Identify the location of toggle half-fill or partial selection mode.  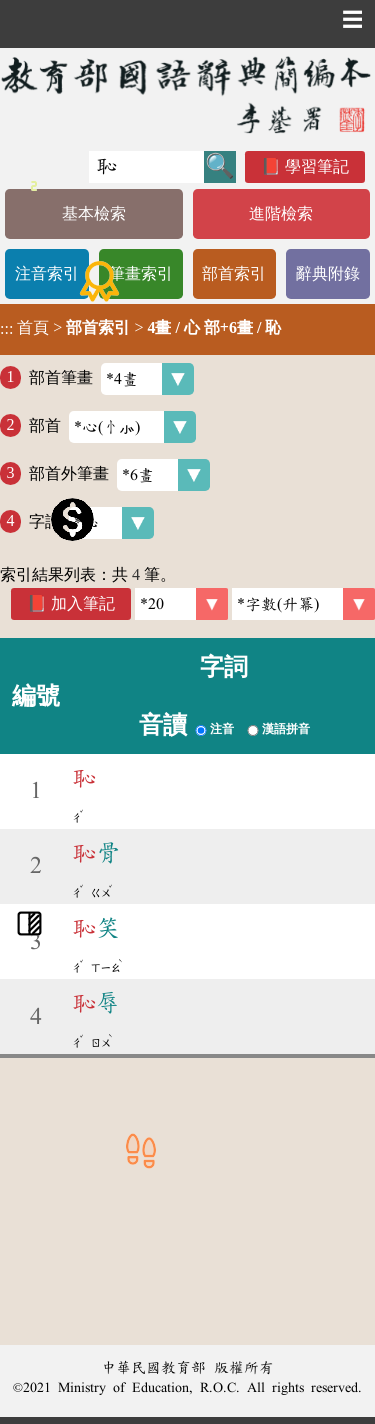
(29, 923).